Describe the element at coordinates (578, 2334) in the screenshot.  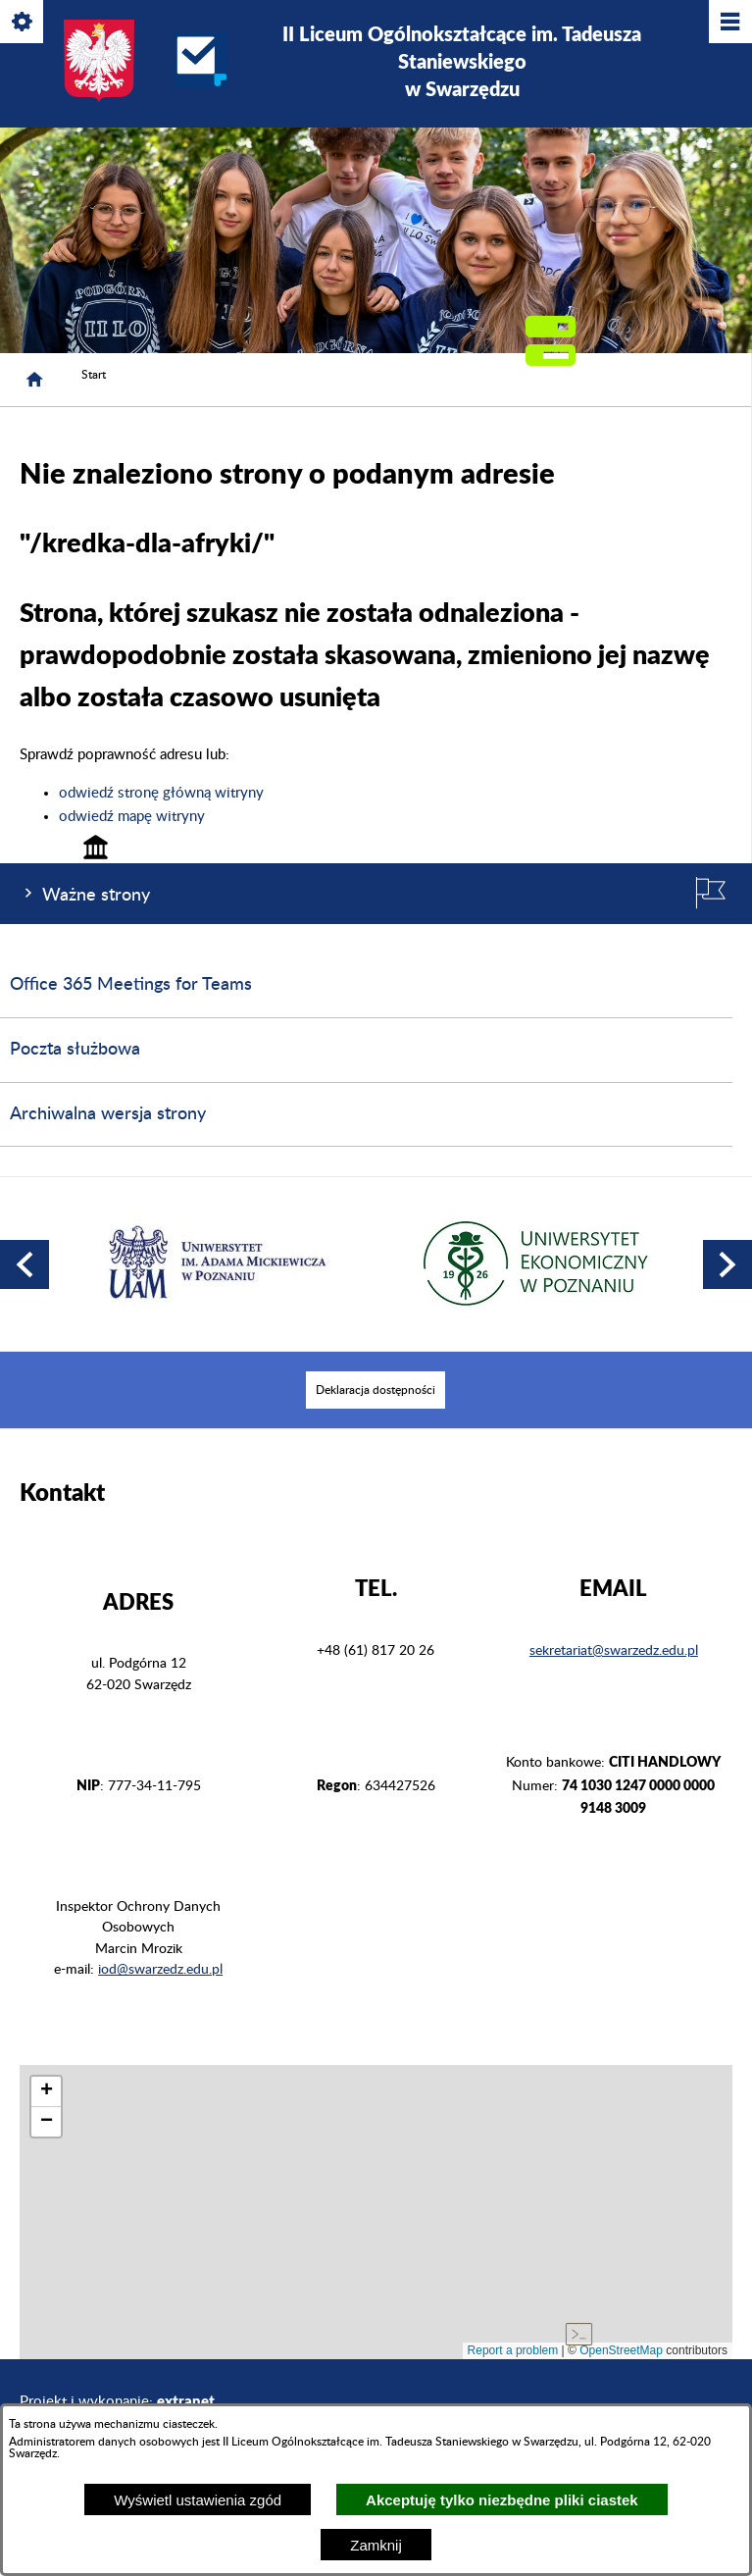
I see `open command line terminal` at that location.